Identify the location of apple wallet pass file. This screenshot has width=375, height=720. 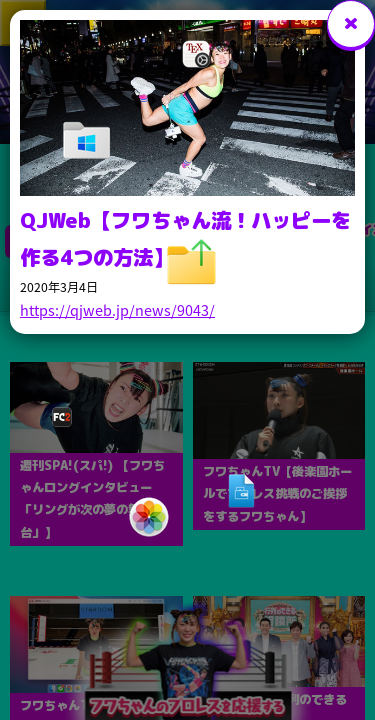
(241, 491).